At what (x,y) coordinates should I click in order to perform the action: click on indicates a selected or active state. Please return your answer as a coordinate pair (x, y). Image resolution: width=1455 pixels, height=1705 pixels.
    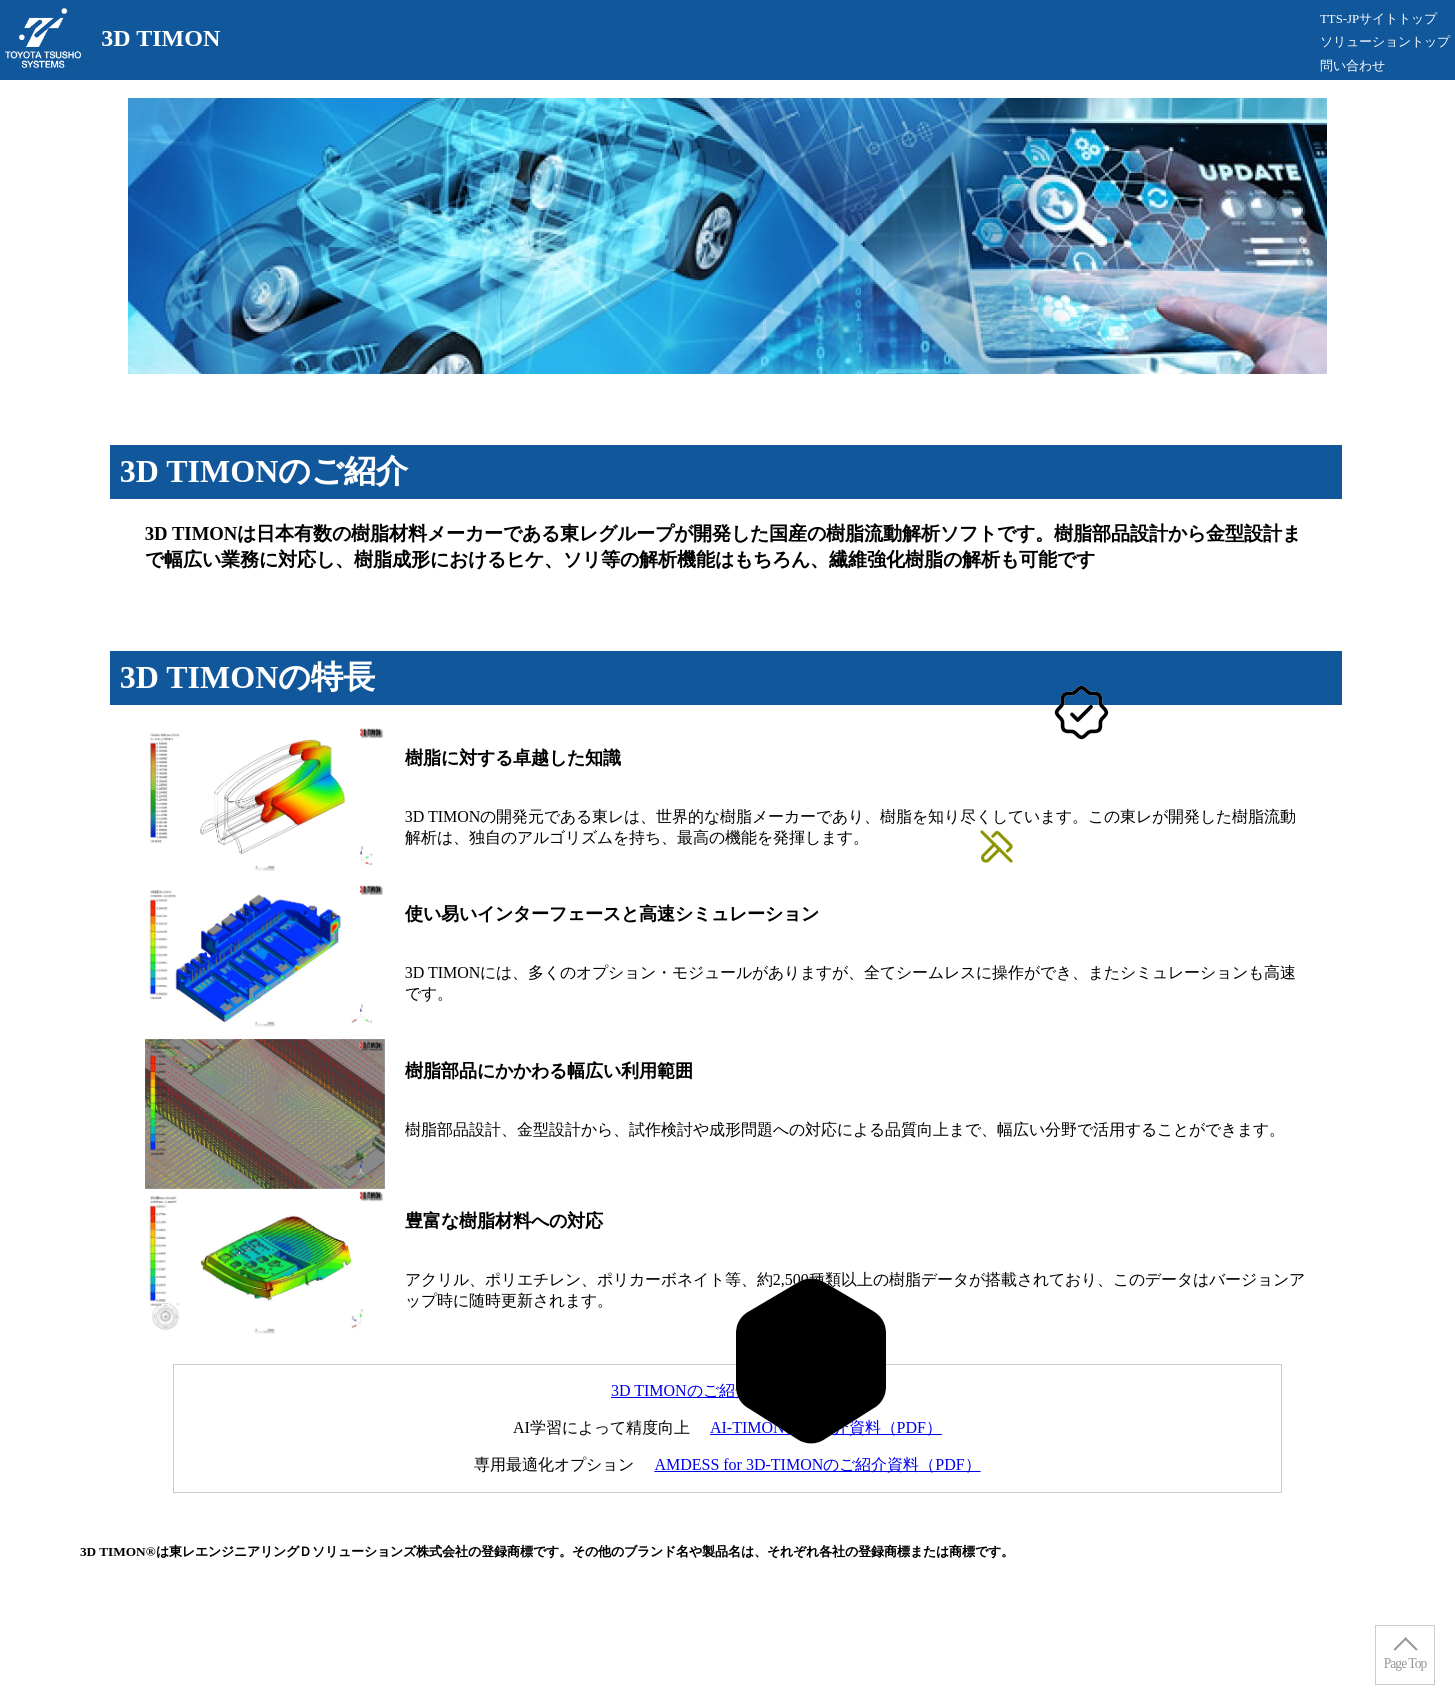
    Looking at the image, I should click on (811, 1361).